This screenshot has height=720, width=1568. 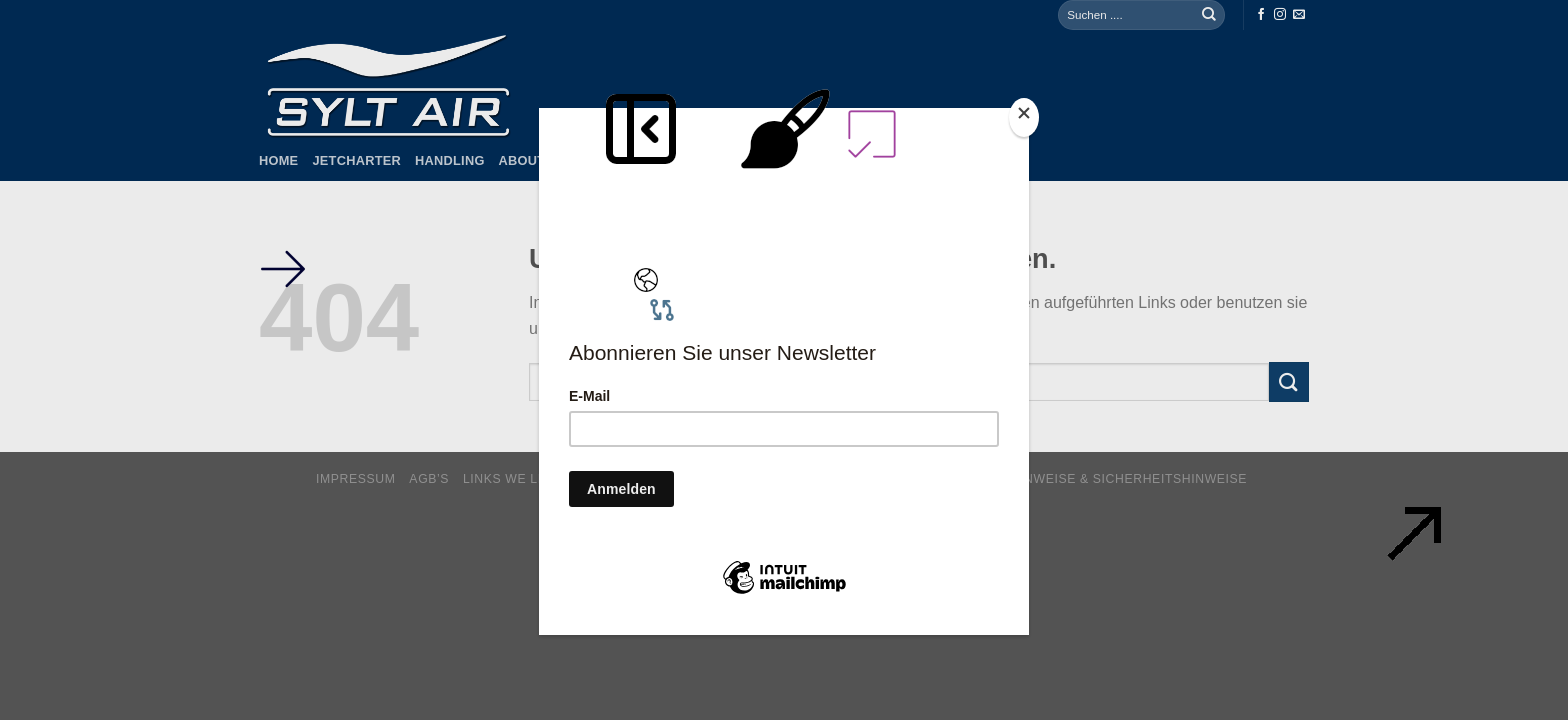 I want to click on access drawing or painting tools, so click(x=788, y=130).